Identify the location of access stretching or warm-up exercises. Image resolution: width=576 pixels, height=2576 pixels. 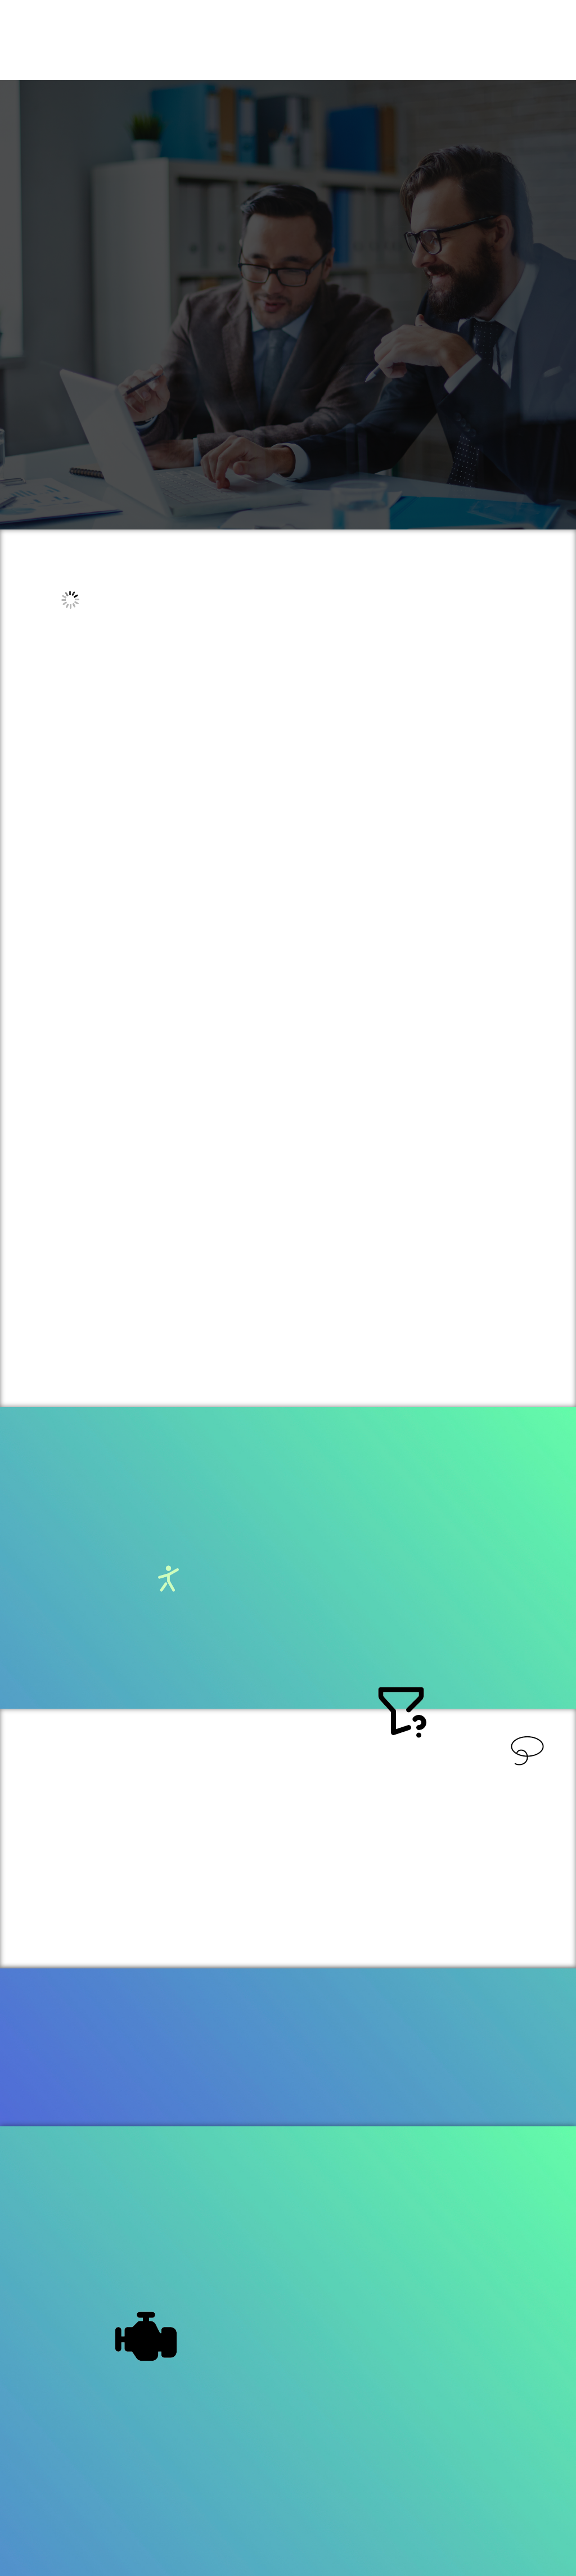
(168, 1578).